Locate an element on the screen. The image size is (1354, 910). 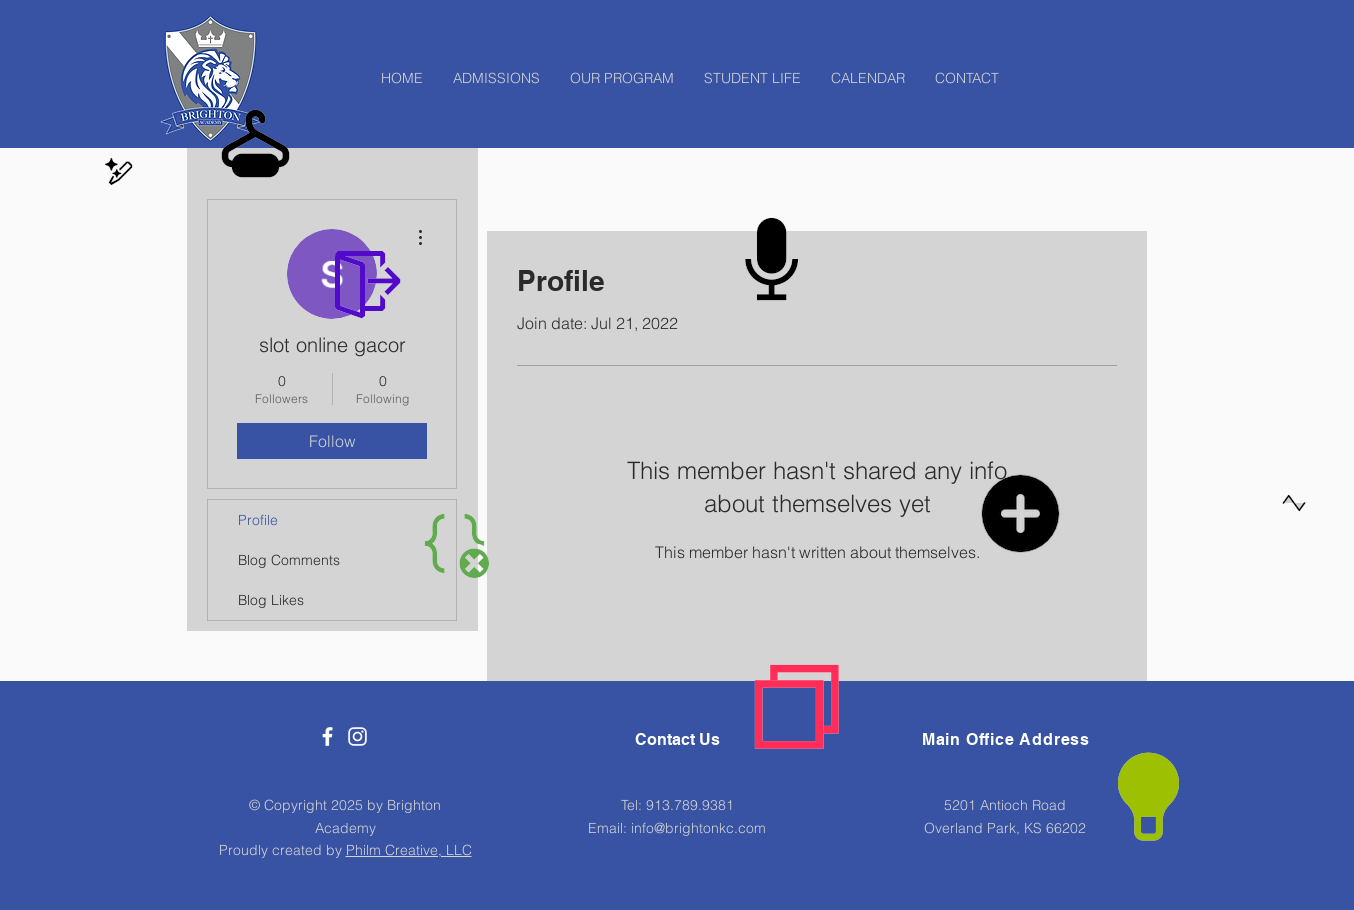
browse clothing or wardrobe items is located at coordinates (255, 143).